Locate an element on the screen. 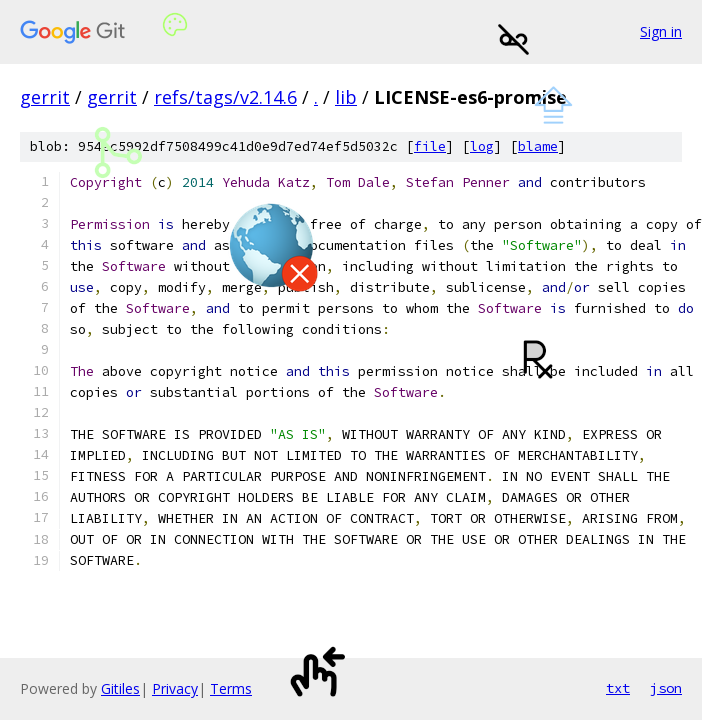 Image resolution: width=702 pixels, height=720 pixels. voicemail disabled or unavailable is located at coordinates (513, 39).